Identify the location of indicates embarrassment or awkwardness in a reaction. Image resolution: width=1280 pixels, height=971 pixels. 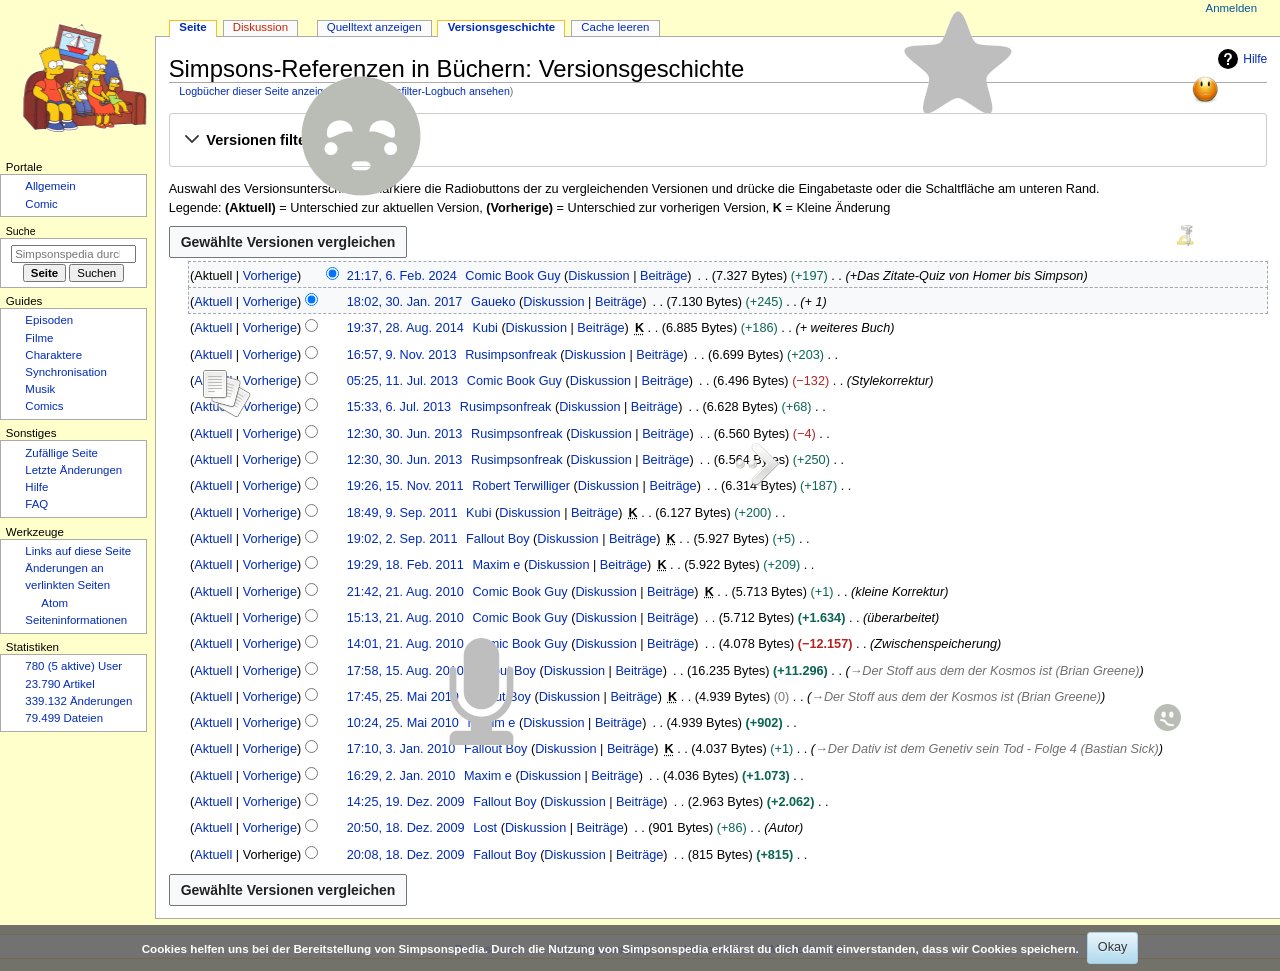
(361, 136).